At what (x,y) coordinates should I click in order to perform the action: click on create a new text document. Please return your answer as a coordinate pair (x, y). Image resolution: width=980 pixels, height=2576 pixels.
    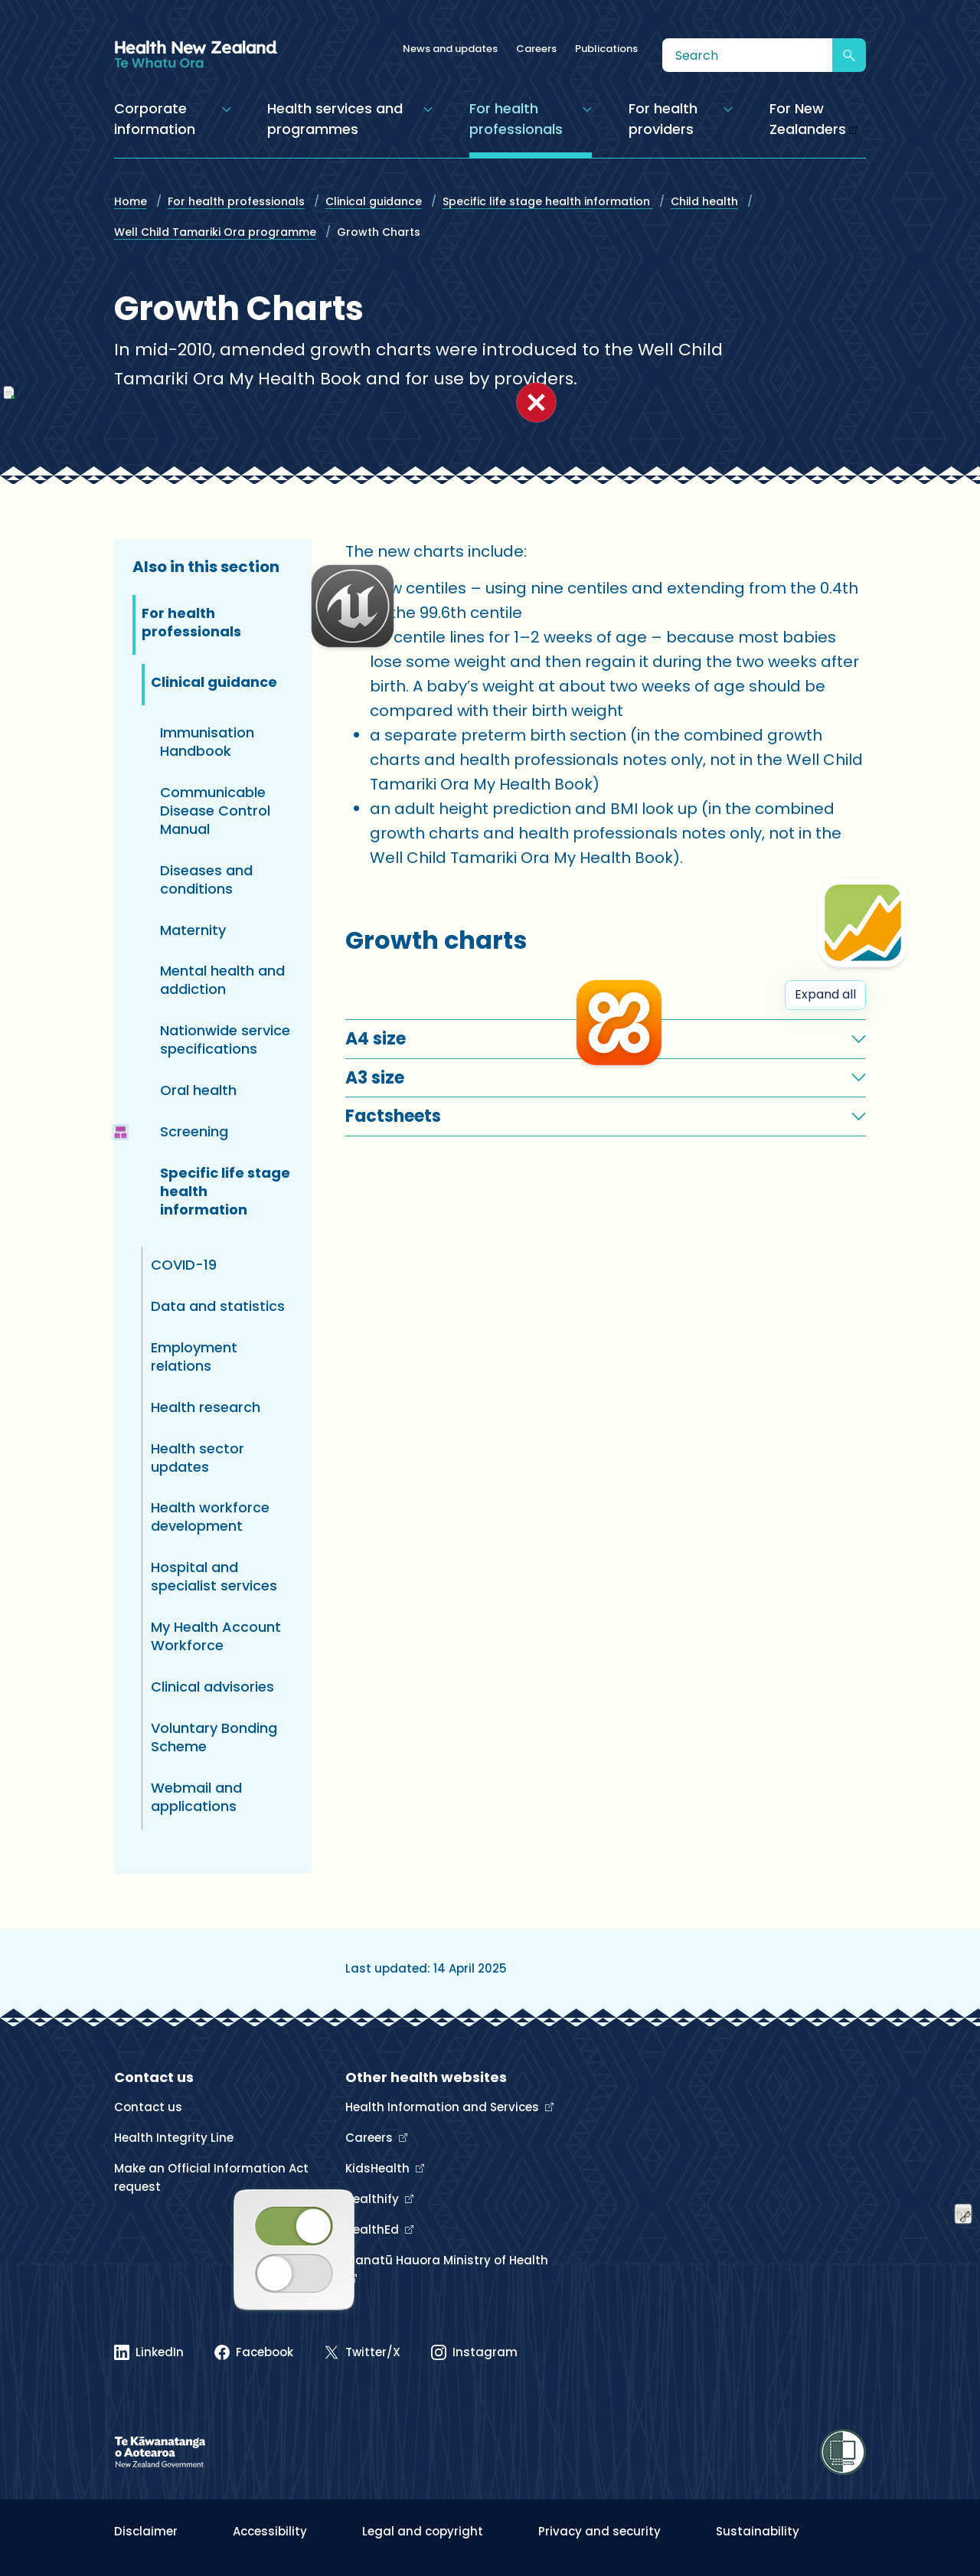
    Looking at the image, I should click on (8, 392).